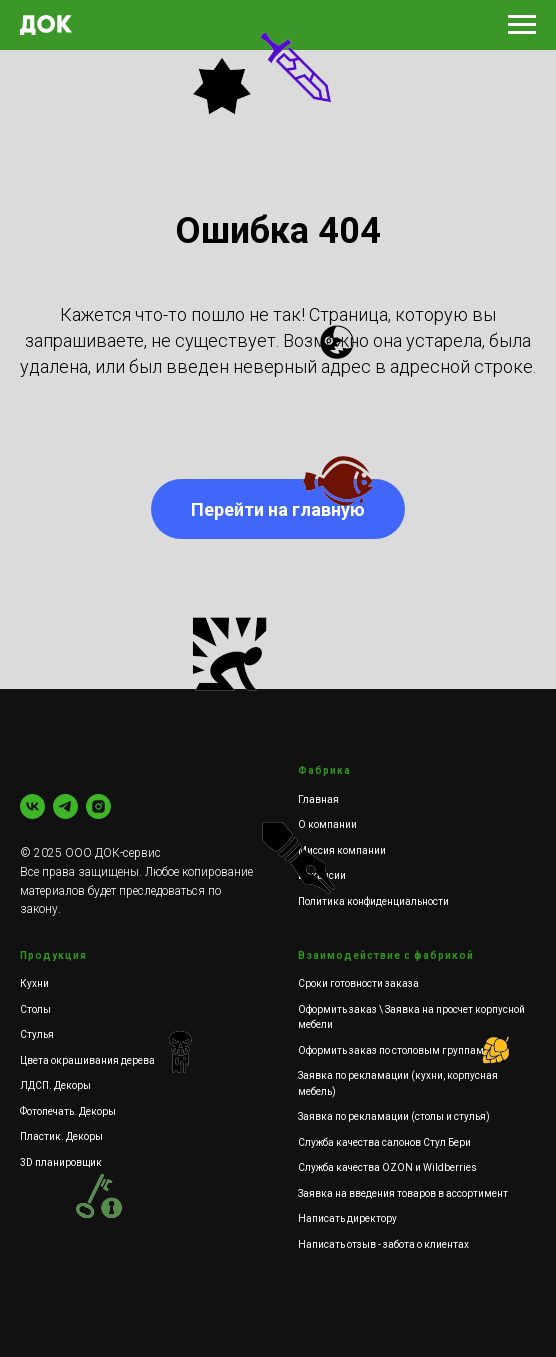  I want to click on indicates a special or featured item, so click(222, 86).